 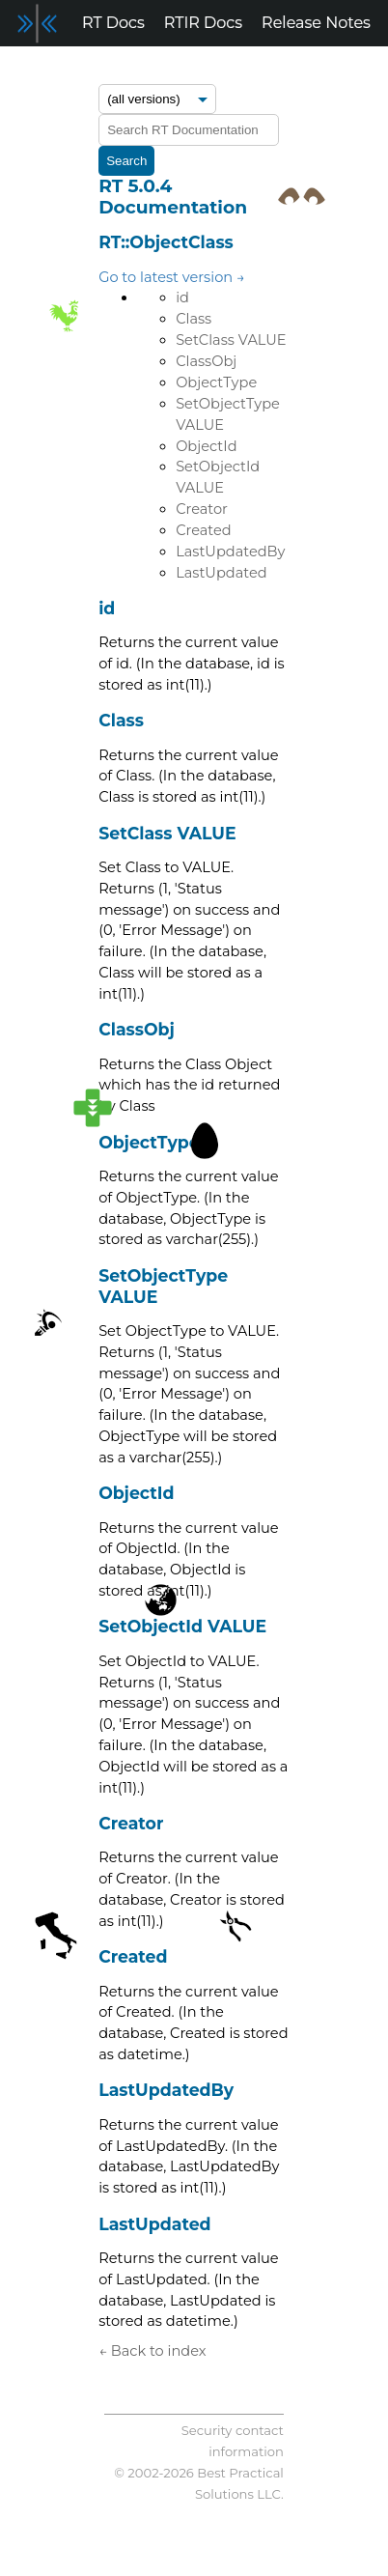 I want to click on indicates a worried or anxious state, so click(x=301, y=198).